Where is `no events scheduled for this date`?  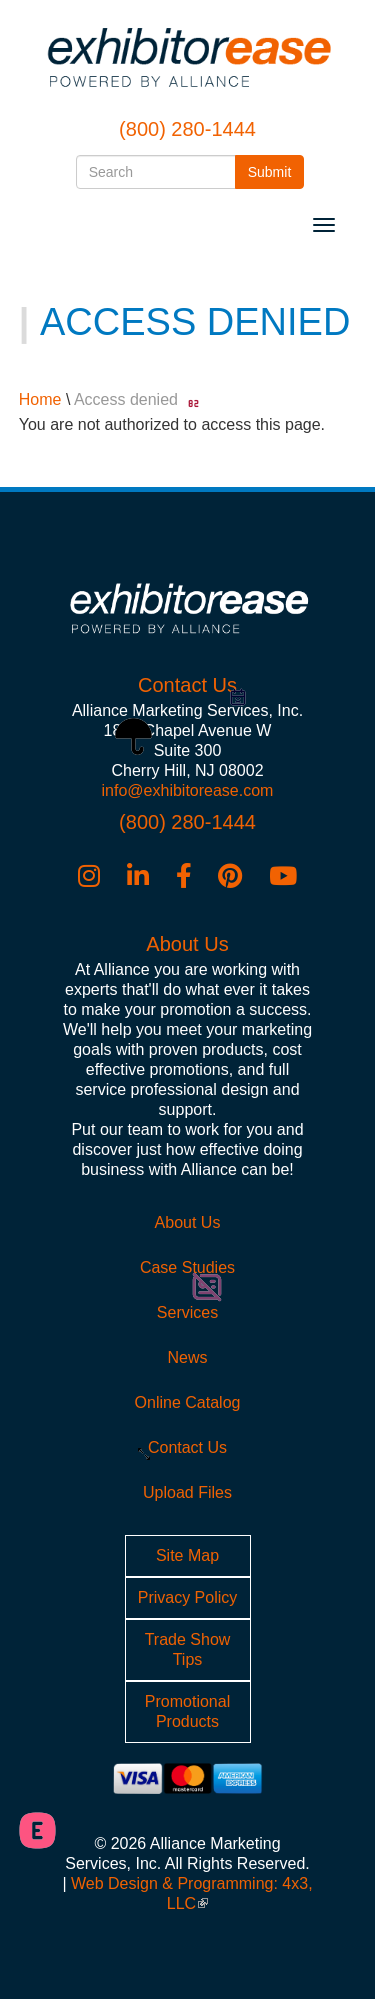
no events scheduled for this date is located at coordinates (238, 697).